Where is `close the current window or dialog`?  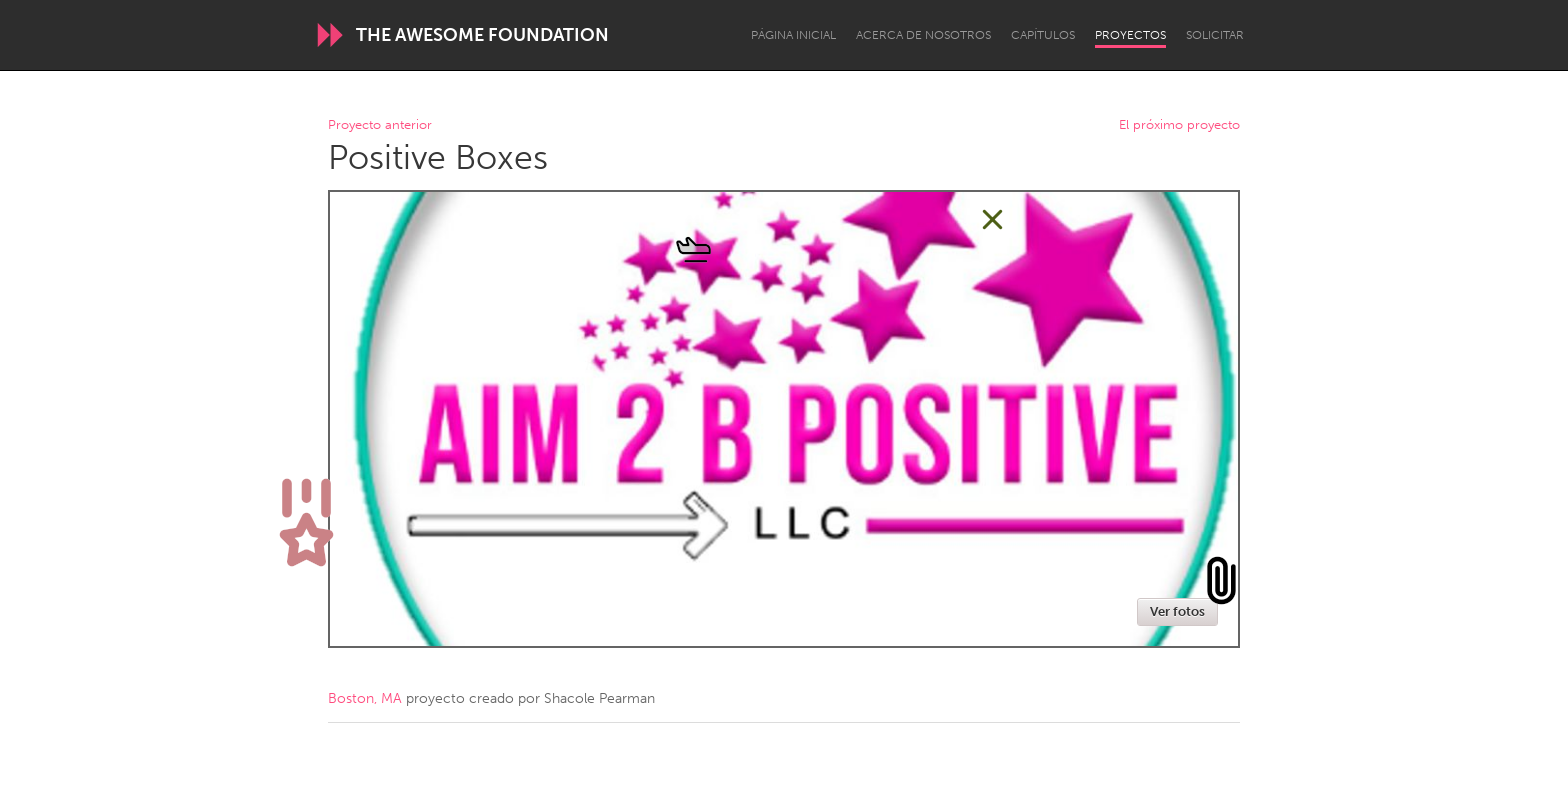
close the current window or dialog is located at coordinates (992, 219).